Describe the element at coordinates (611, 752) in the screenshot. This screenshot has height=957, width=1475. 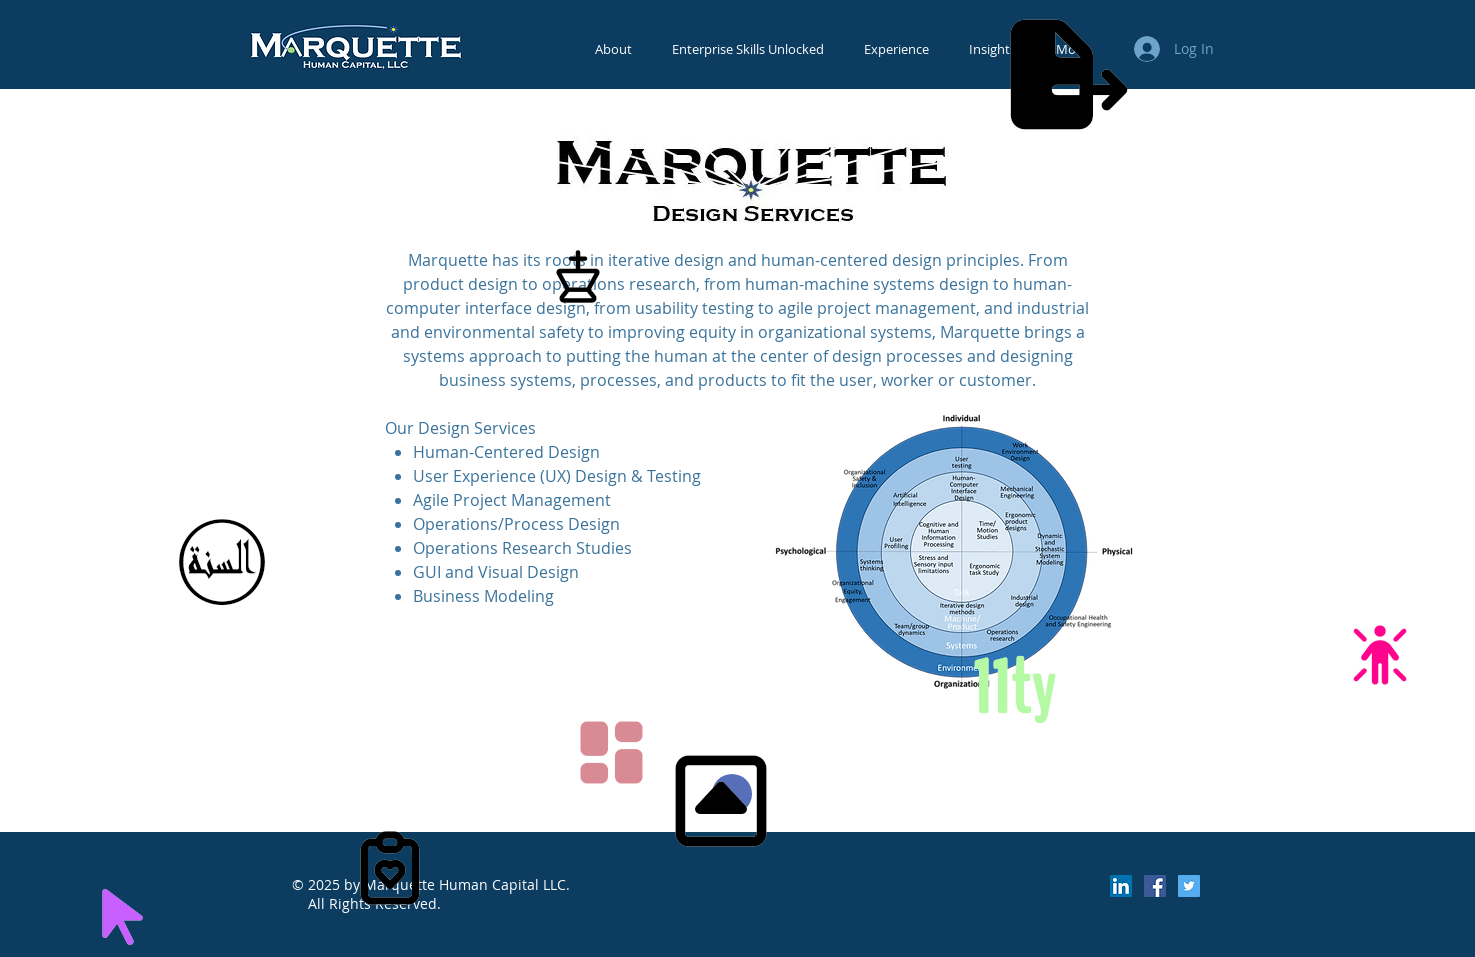
I see `open dashboard view` at that location.